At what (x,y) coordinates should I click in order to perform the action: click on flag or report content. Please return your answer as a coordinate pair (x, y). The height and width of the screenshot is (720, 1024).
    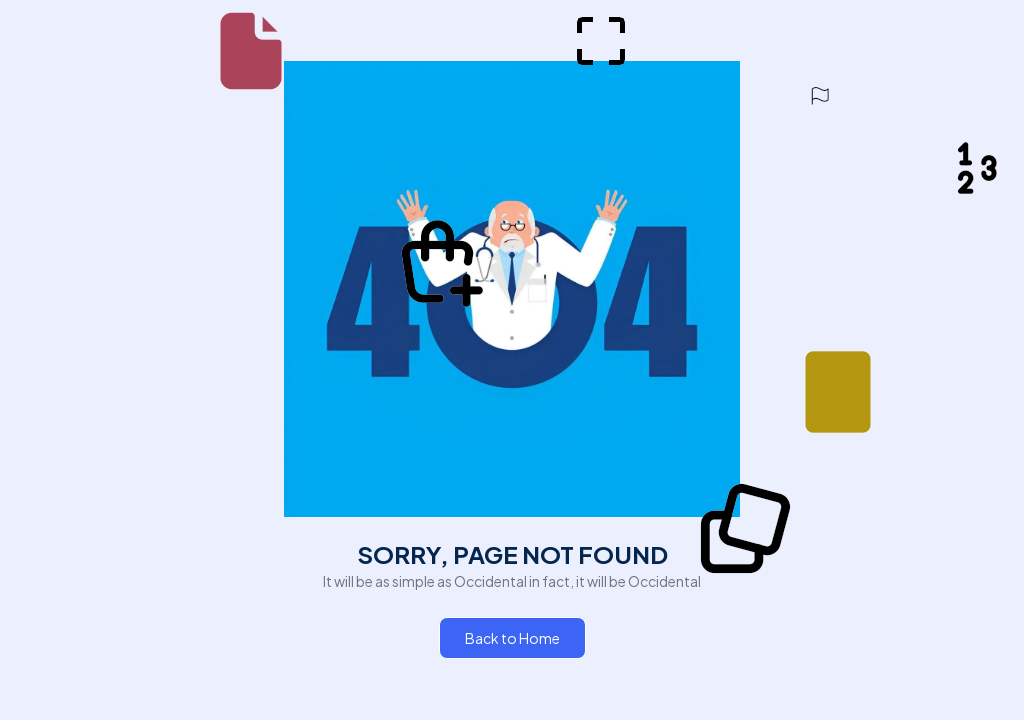
    Looking at the image, I should click on (819, 95).